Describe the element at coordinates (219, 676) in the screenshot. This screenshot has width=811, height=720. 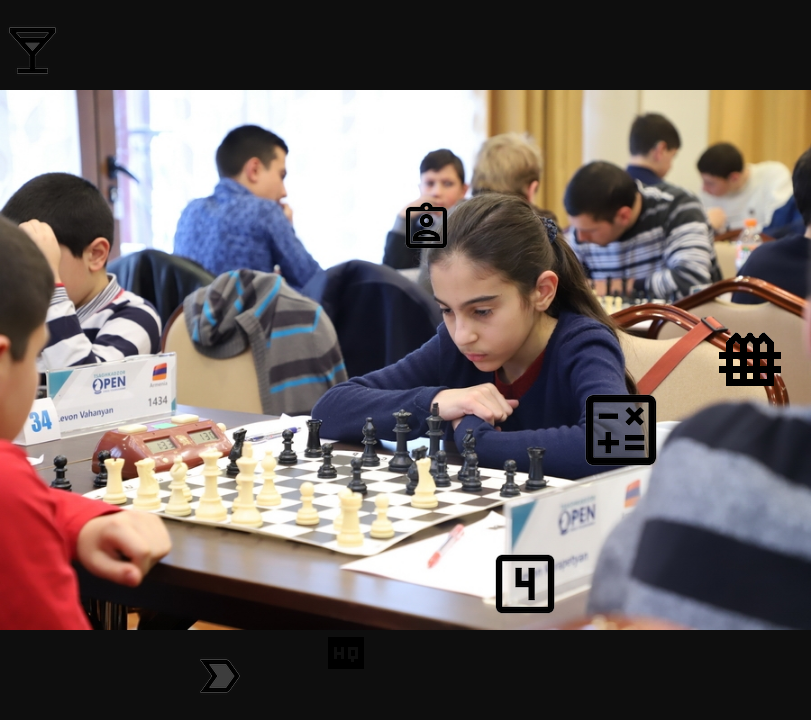
I see `mark as important or priority` at that location.